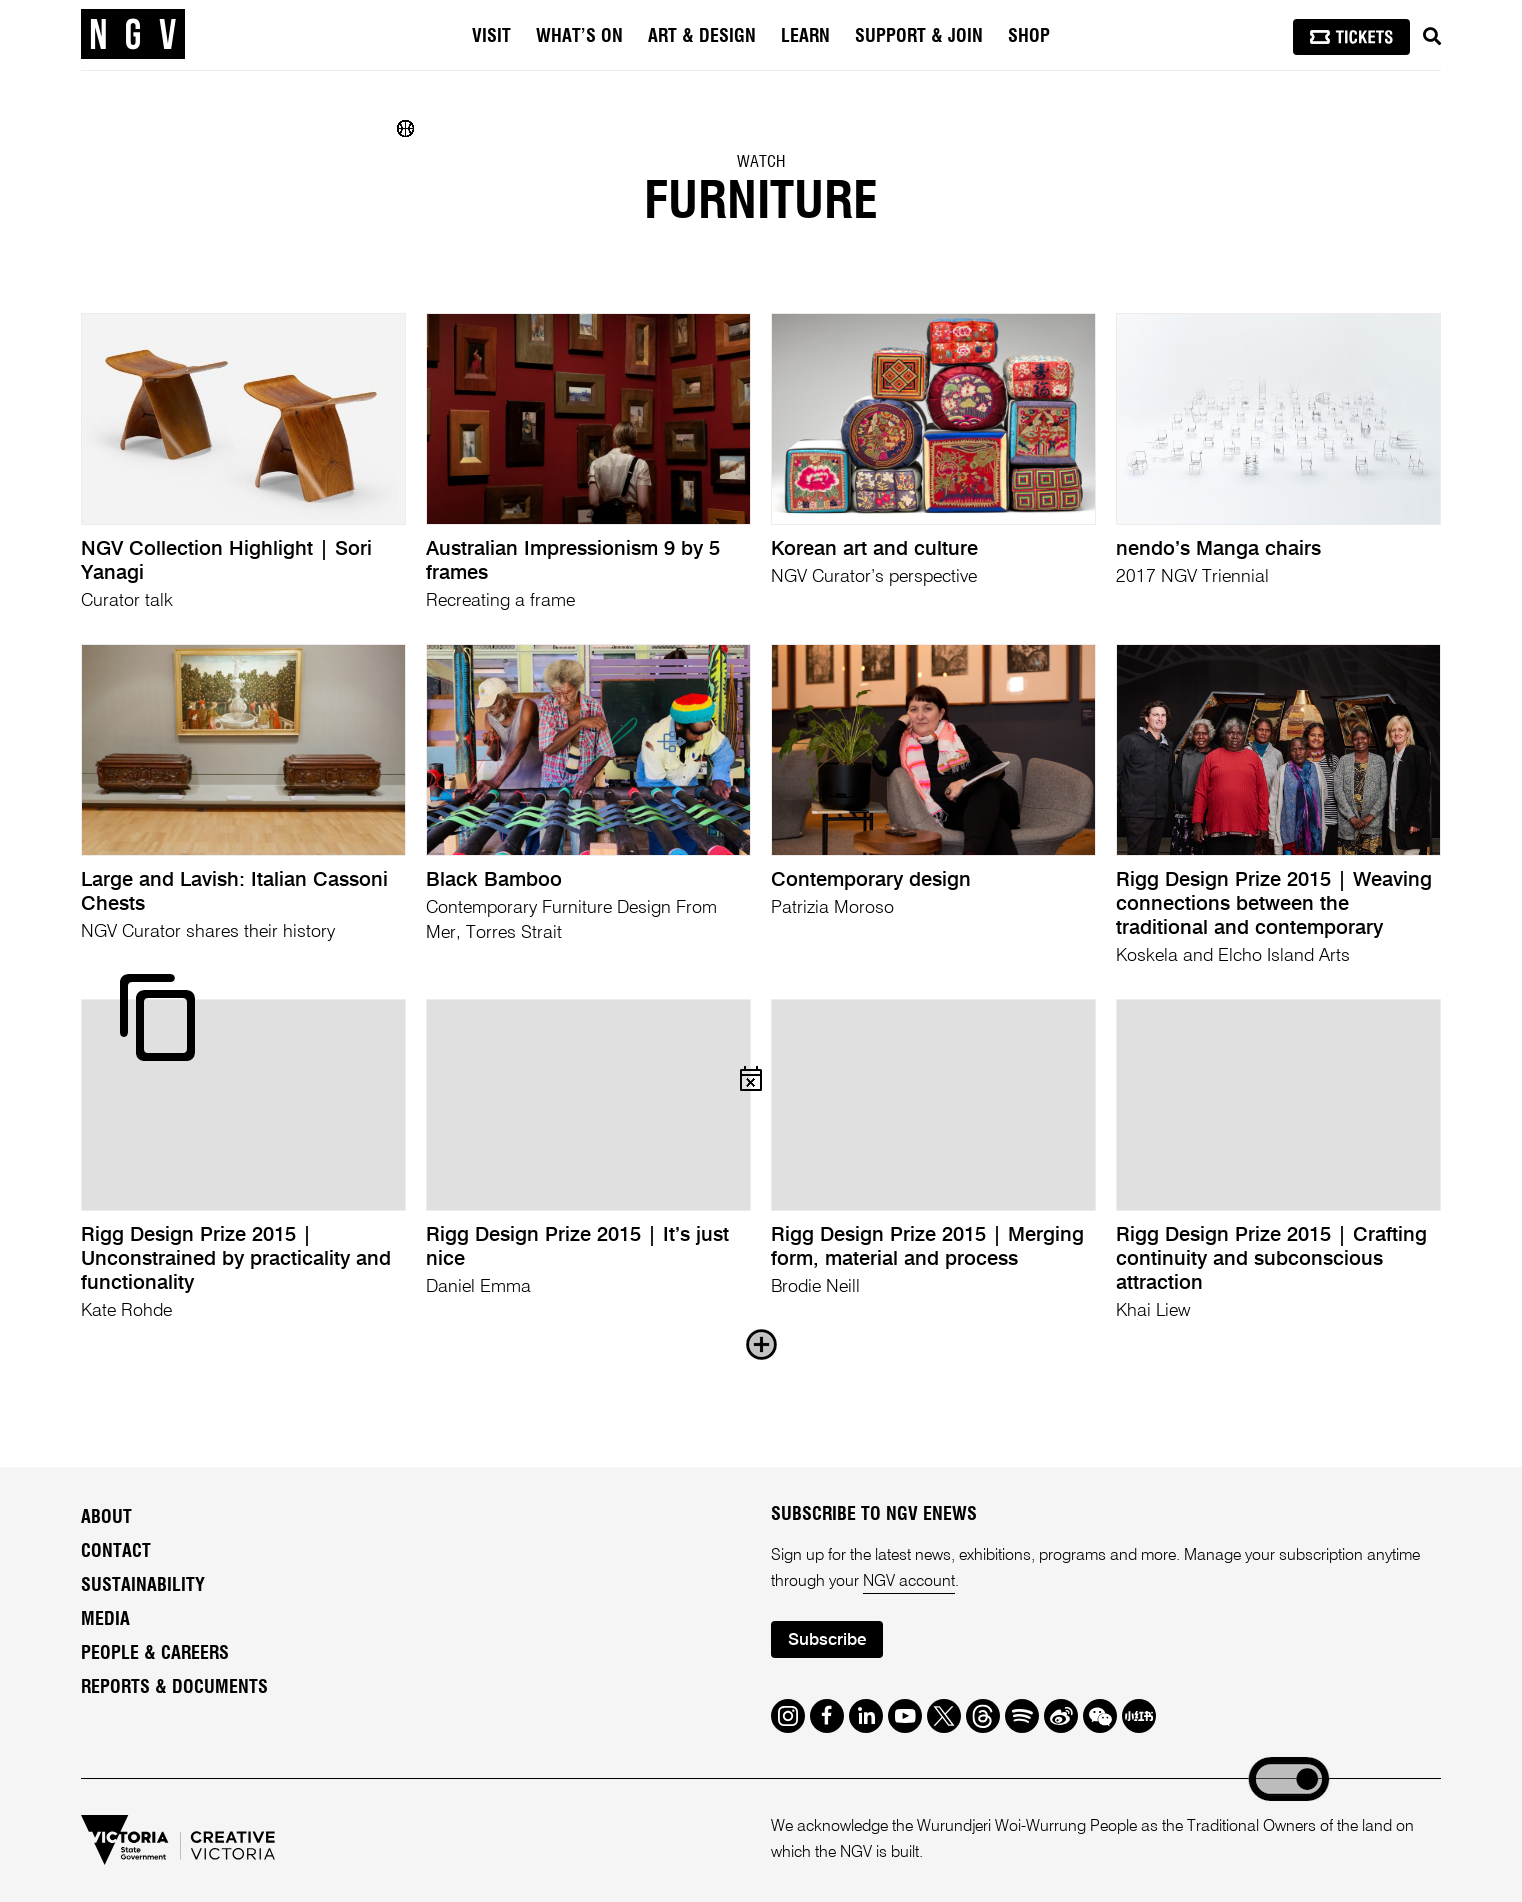  What do you see at coordinates (159, 1017) in the screenshot?
I see `copy to clipboard` at bounding box center [159, 1017].